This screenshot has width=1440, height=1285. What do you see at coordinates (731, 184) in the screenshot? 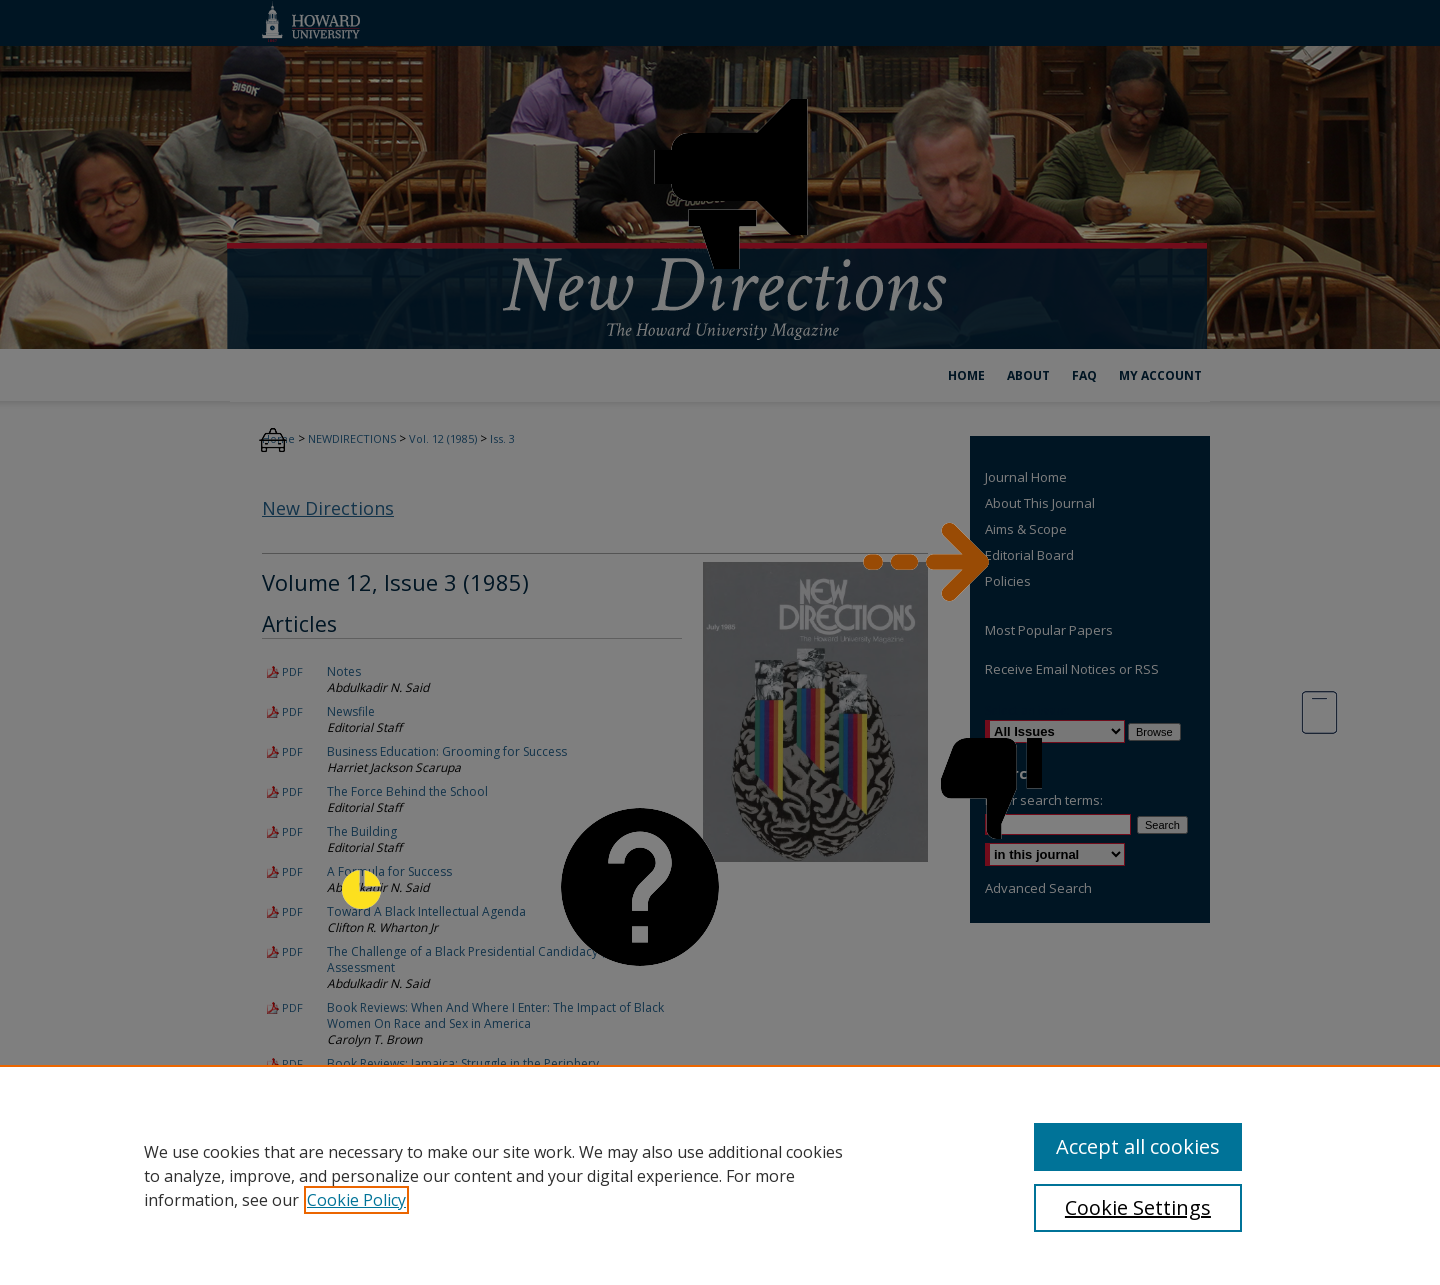
I see `make an announcement or broadcast` at bounding box center [731, 184].